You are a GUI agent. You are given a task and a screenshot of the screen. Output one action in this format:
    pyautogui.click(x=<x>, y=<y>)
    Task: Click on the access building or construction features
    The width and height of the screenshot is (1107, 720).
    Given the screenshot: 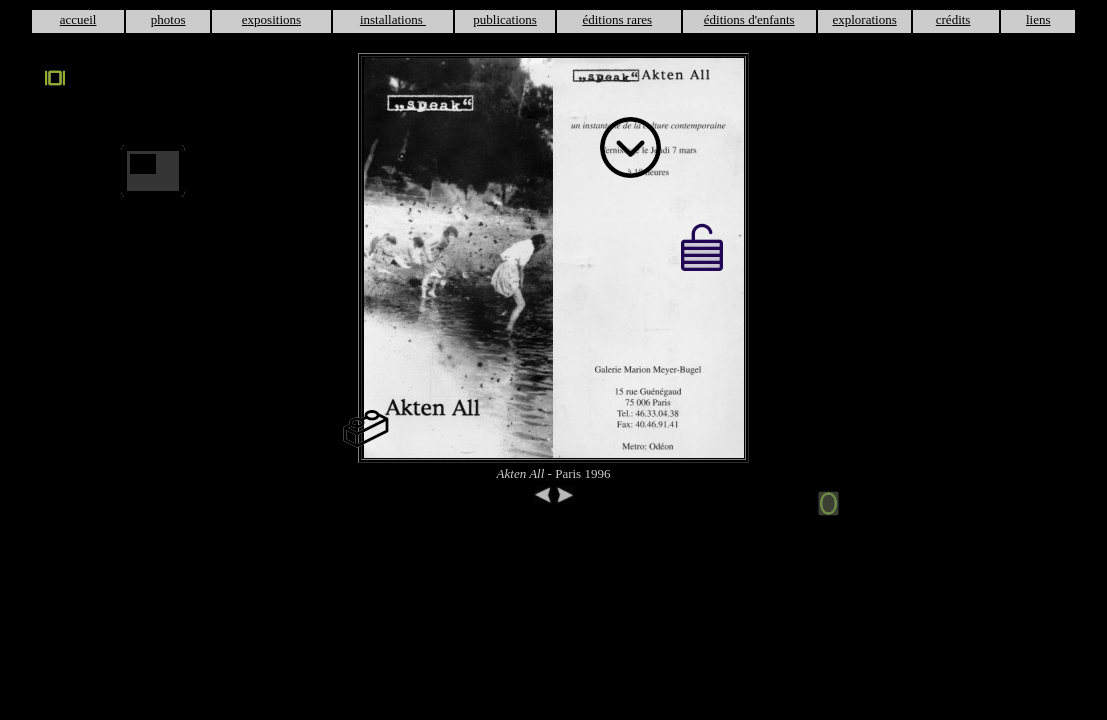 What is the action you would take?
    pyautogui.click(x=366, y=428)
    